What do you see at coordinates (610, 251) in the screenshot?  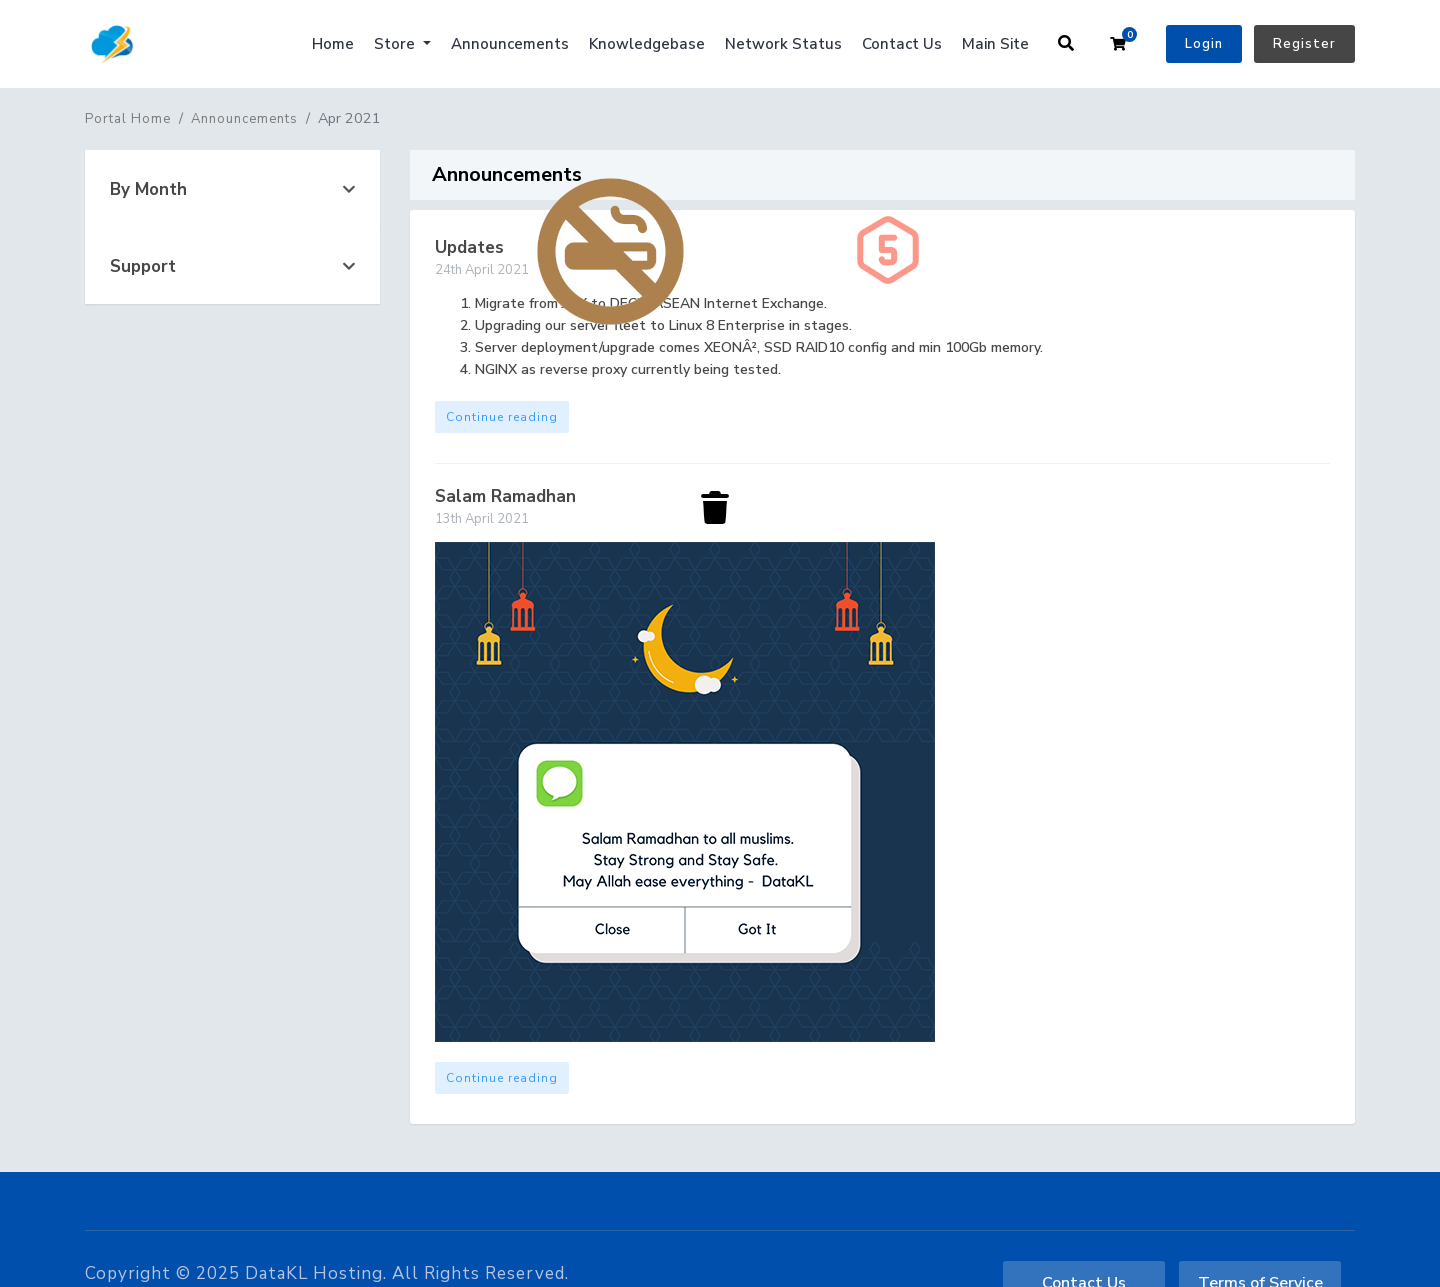 I see `indicates a no smoking zone or area` at bounding box center [610, 251].